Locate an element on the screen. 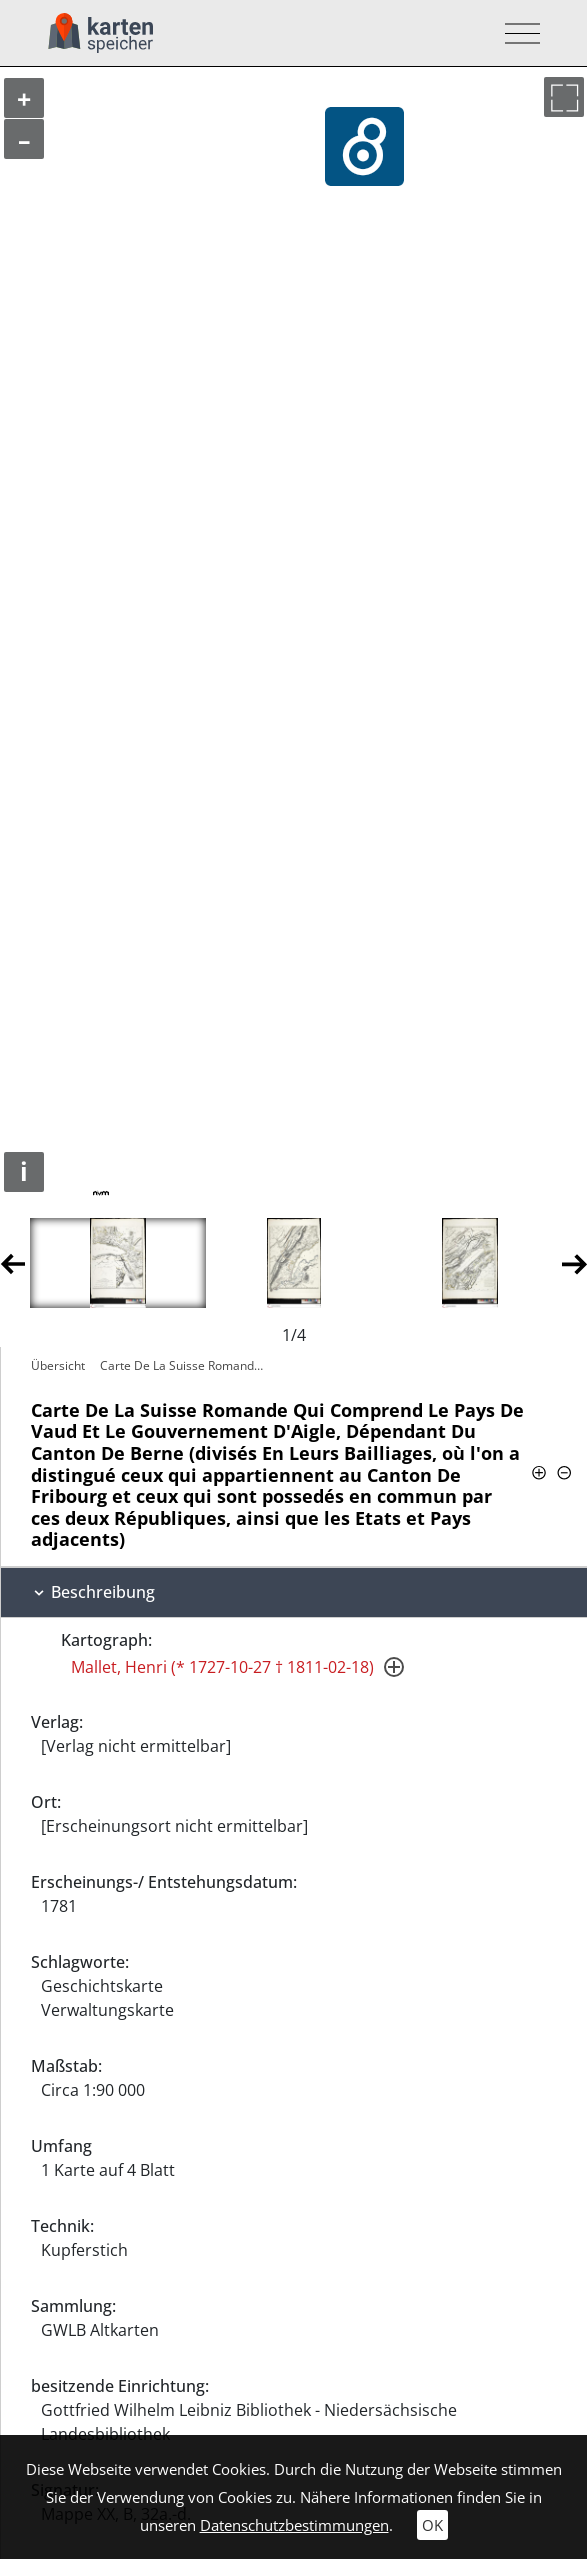 This screenshot has height=2559, width=587. open the Max streaming app is located at coordinates (364, 146).